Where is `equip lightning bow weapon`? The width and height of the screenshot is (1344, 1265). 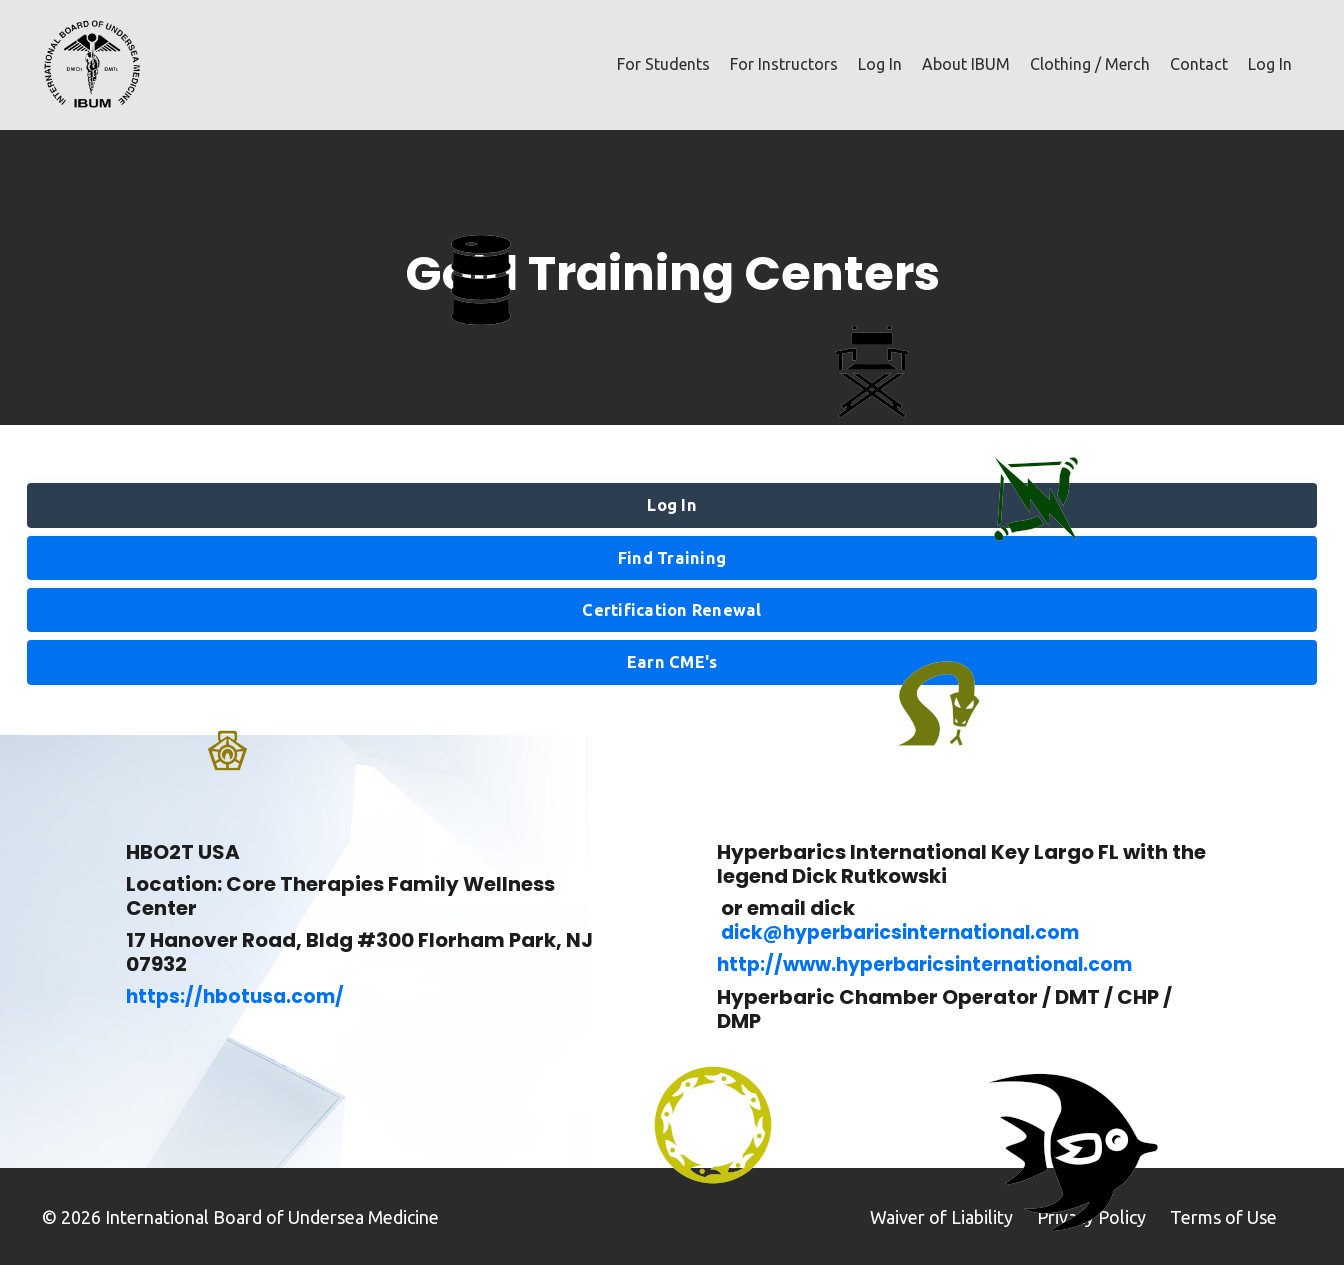 equip lightning bow weapon is located at coordinates (1036, 499).